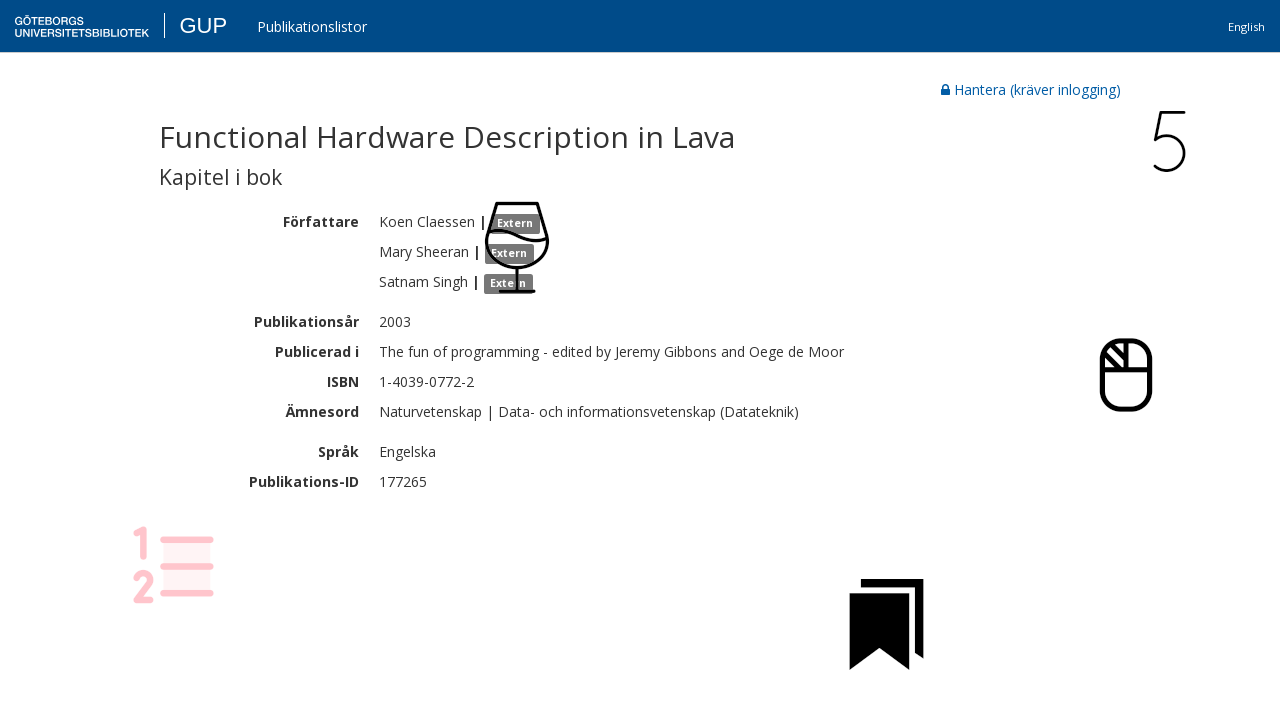 The image size is (1280, 720). What do you see at coordinates (173, 566) in the screenshot?
I see `create a numbered list` at bounding box center [173, 566].